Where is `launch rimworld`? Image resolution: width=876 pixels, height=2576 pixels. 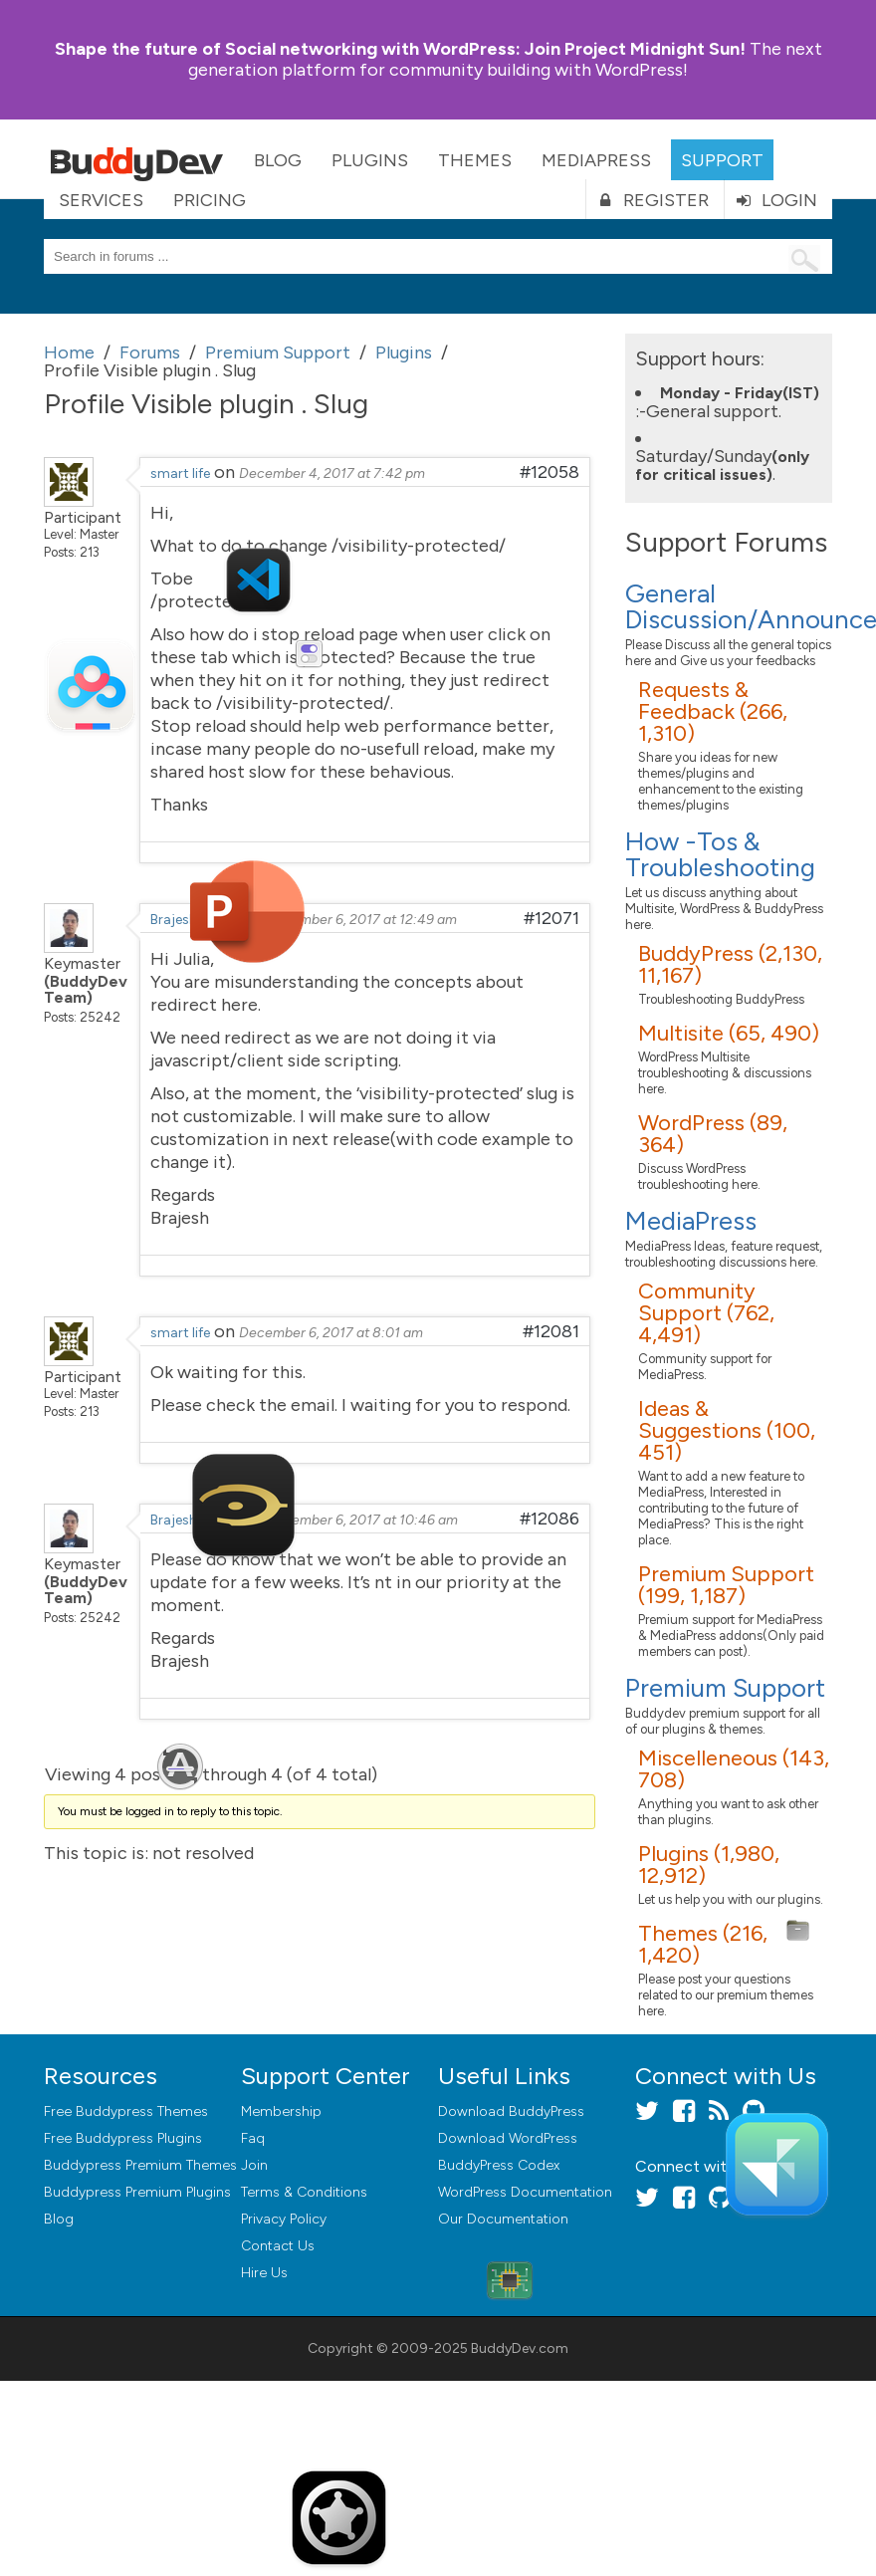 launch rimworld is located at coordinates (338, 2517).